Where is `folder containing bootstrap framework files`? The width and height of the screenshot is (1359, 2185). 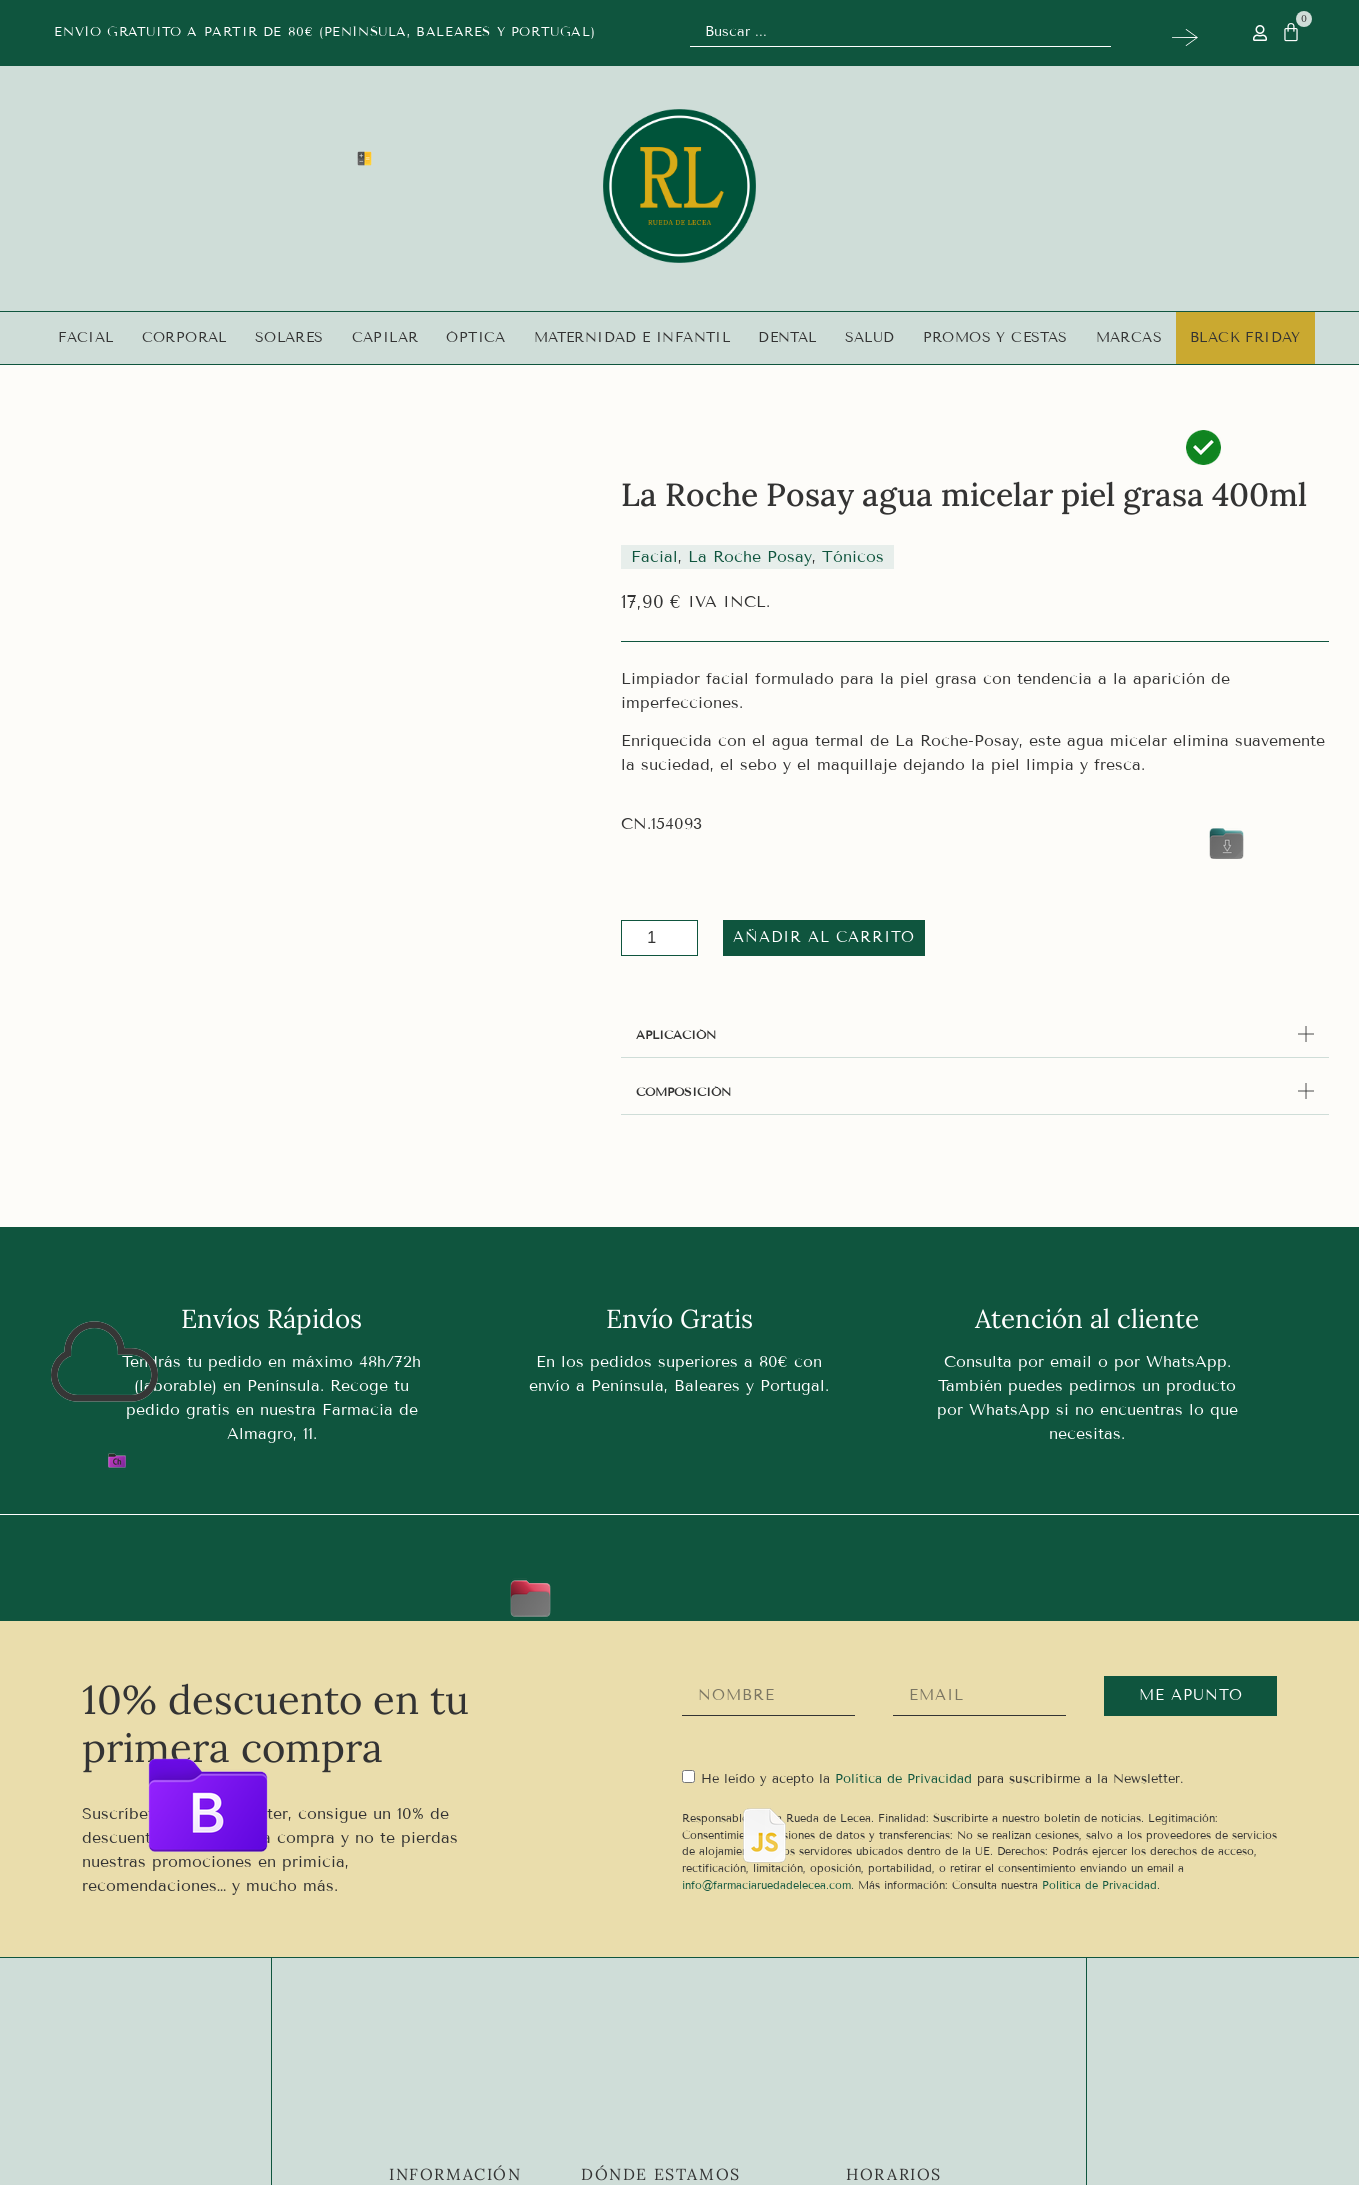
folder containing bootstrap framework files is located at coordinates (207, 1808).